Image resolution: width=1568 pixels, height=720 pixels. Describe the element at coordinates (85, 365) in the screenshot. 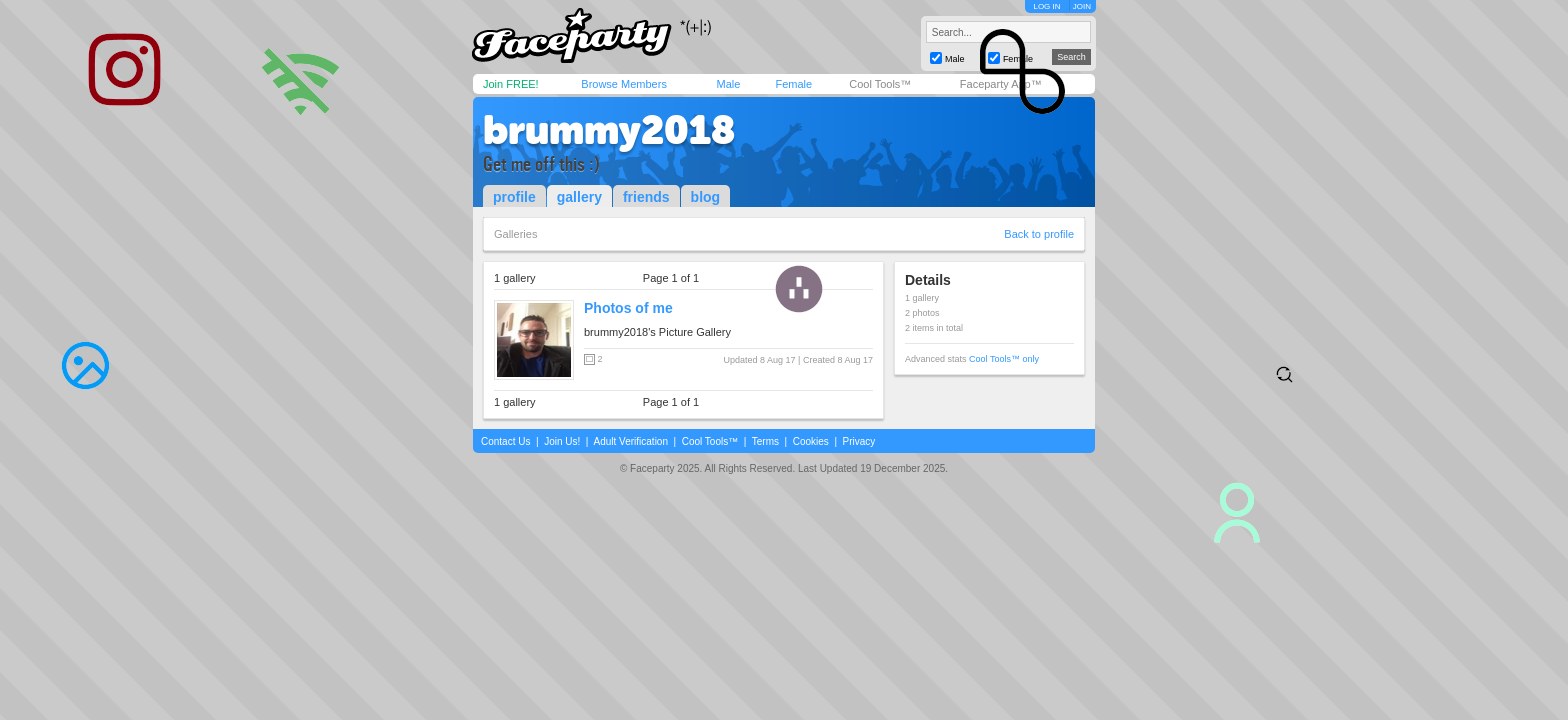

I see `view image or photo gallery` at that location.